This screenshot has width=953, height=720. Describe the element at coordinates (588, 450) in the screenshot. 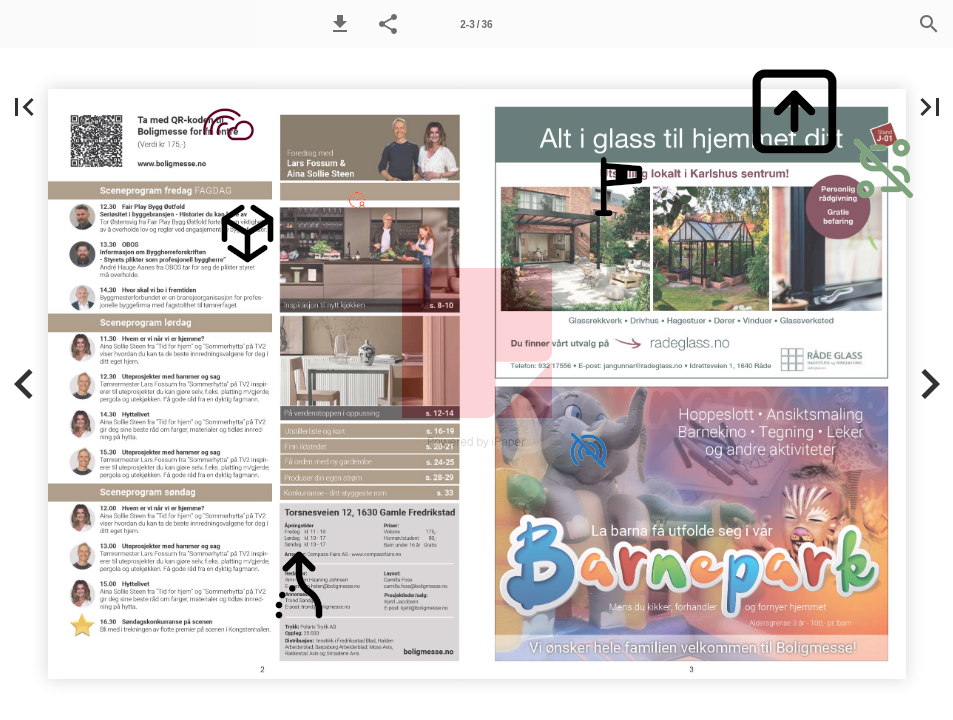

I see `disable broadcasting or streaming` at that location.